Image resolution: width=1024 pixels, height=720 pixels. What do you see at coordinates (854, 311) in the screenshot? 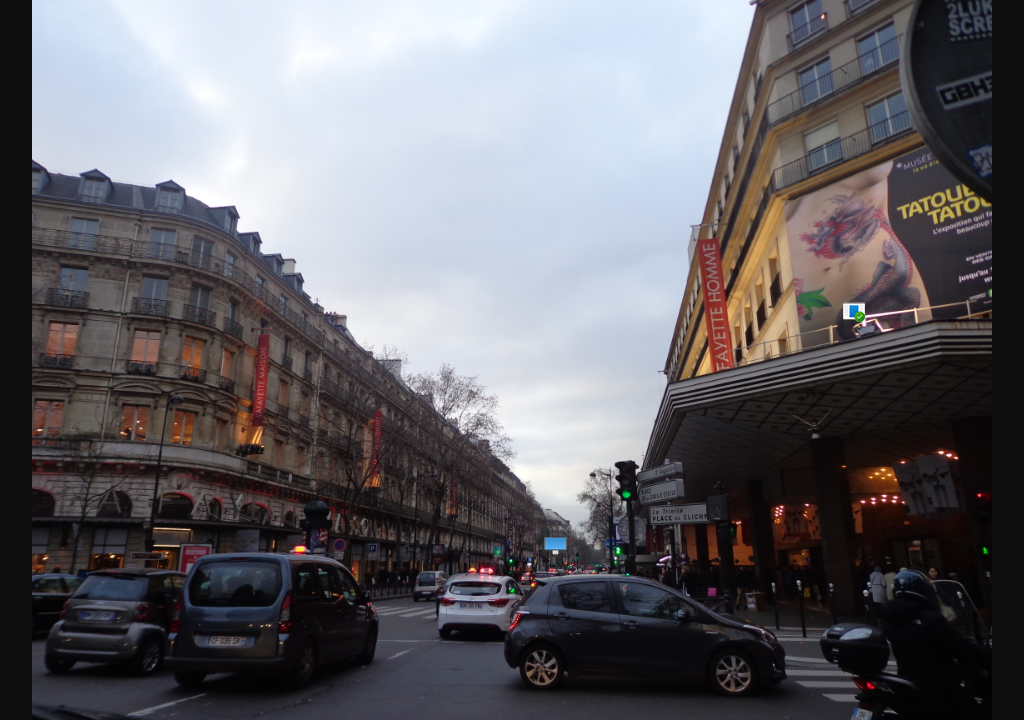
I see `program or application verified successfully` at bounding box center [854, 311].